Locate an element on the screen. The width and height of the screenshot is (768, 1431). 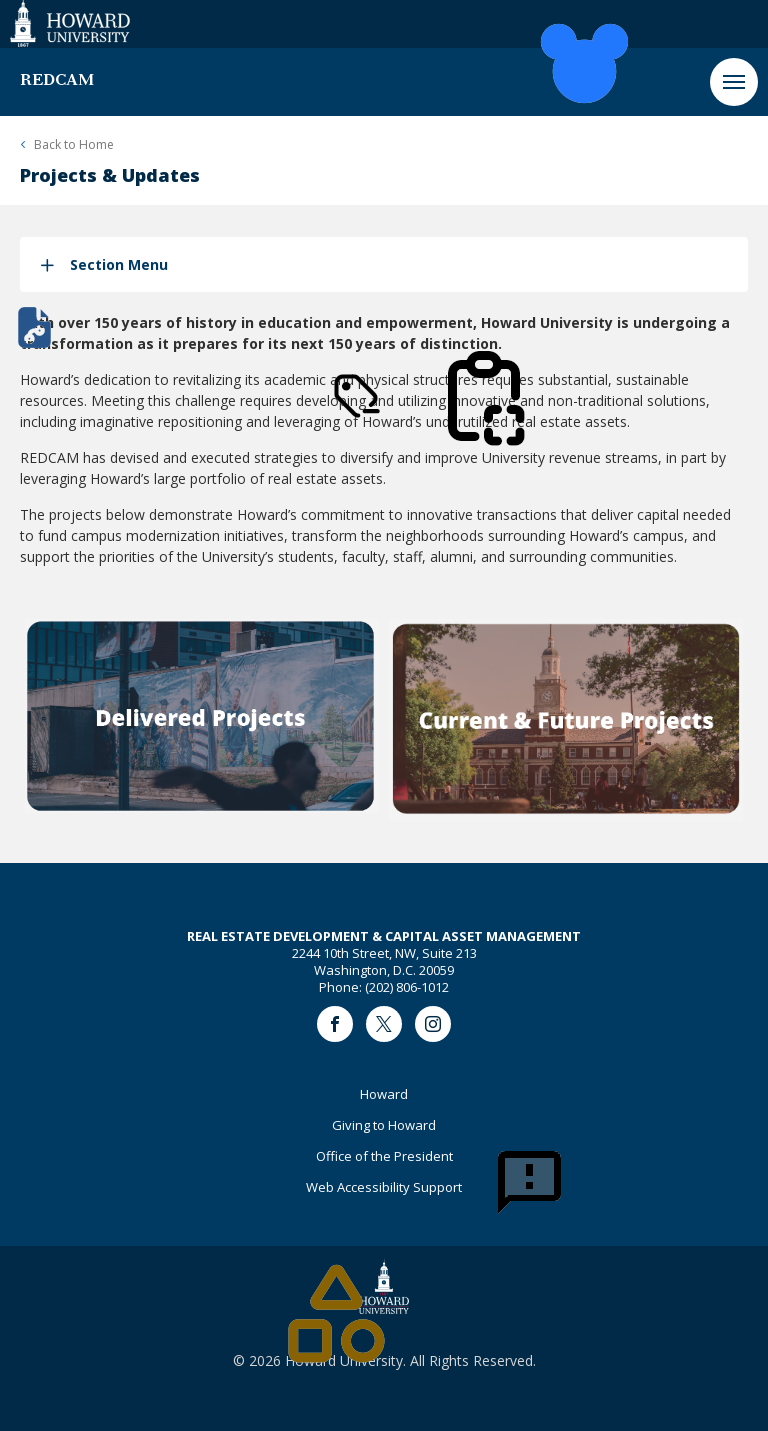
submit feedback or report an issue is located at coordinates (529, 1182).